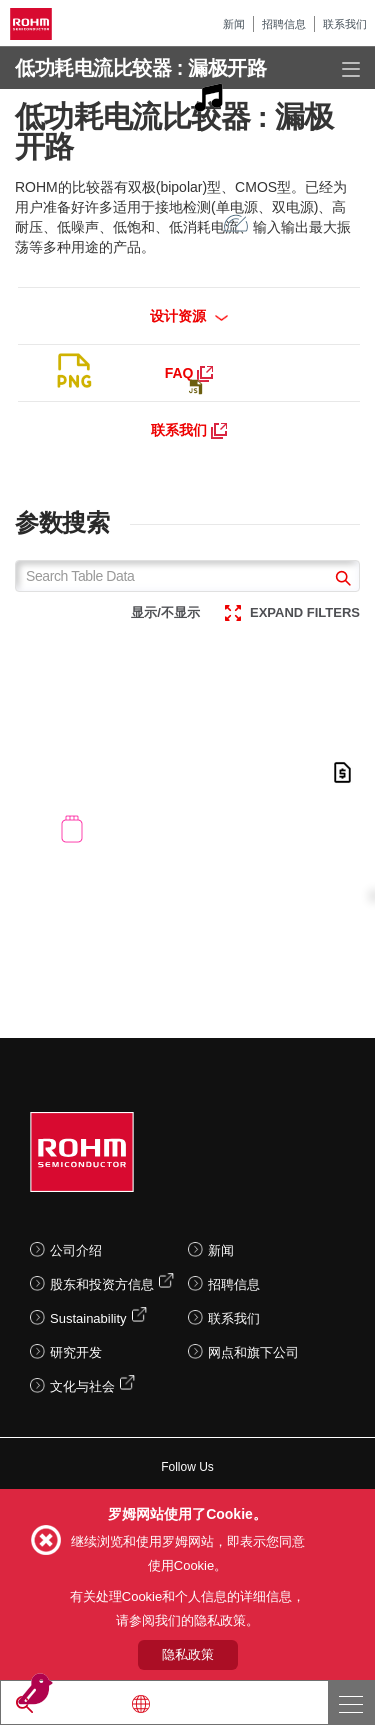 Image resolution: width=375 pixels, height=1725 pixels. I want to click on view invoice or billing document, so click(342, 772).